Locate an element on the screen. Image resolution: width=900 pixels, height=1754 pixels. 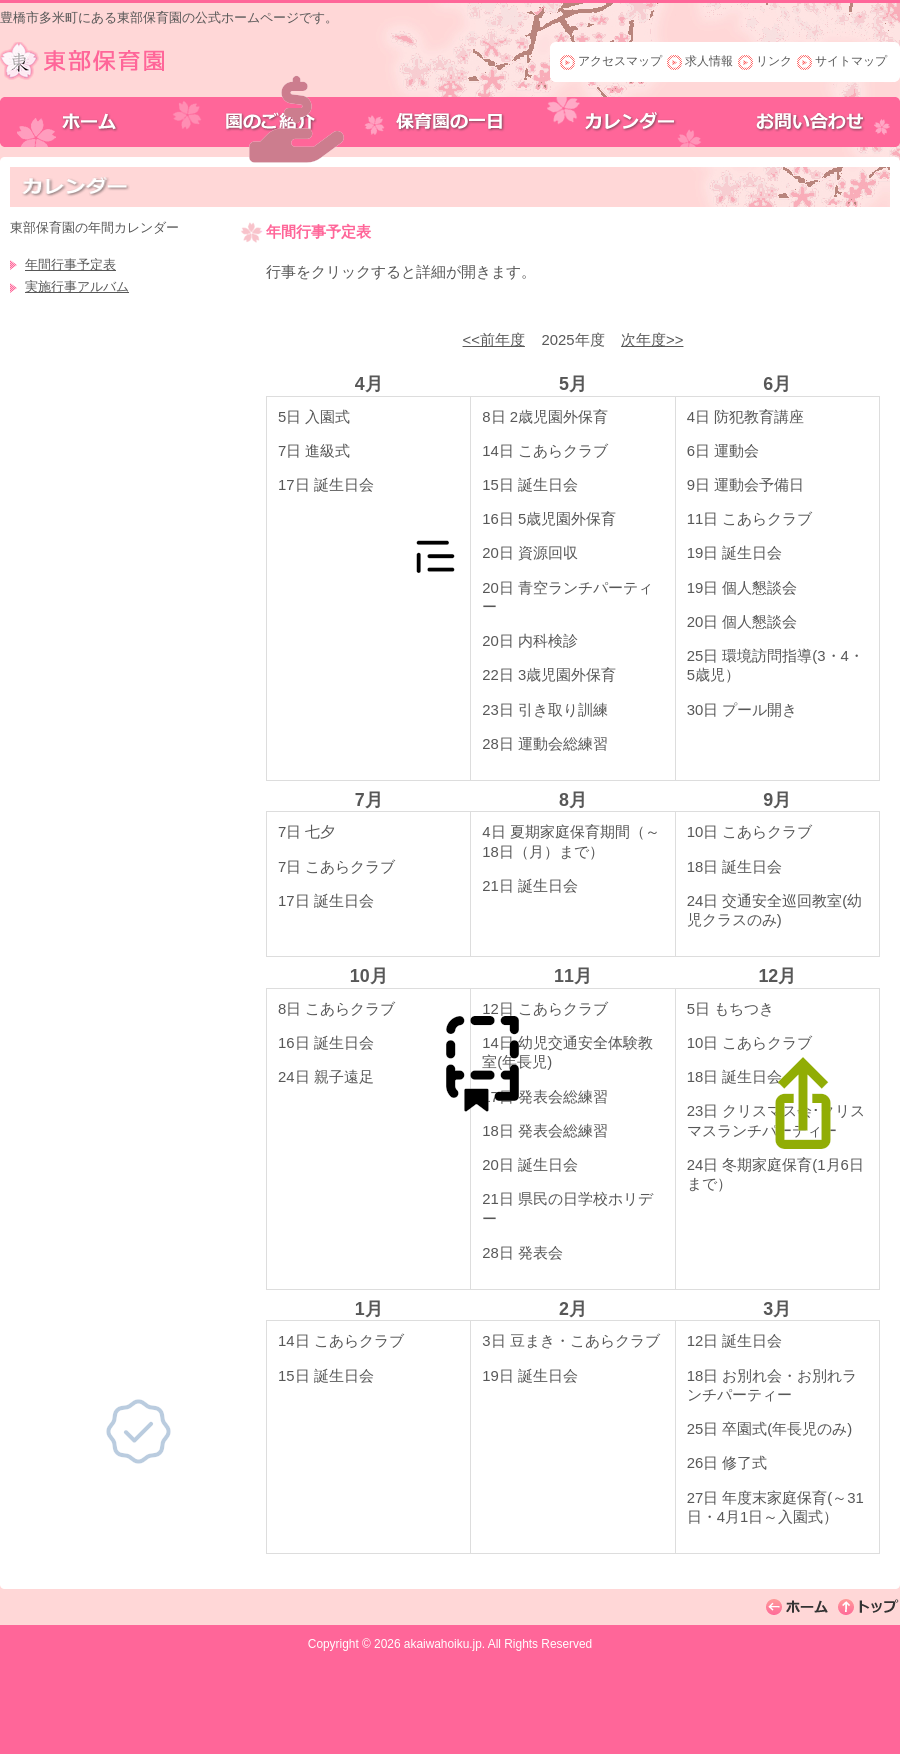
indicates a verified account or identity is located at coordinates (138, 1431).